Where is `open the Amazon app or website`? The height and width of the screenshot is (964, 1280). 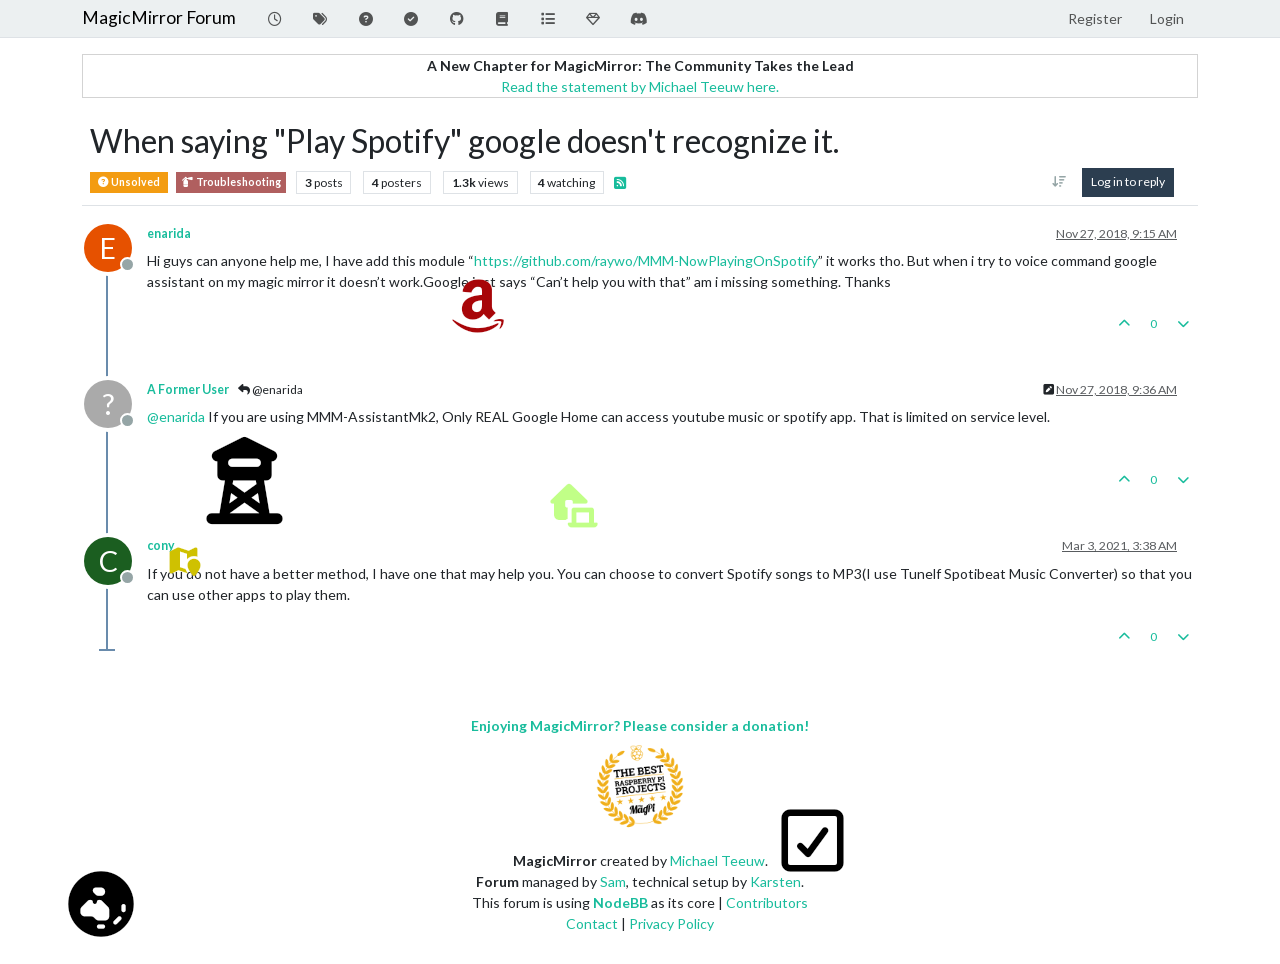 open the Amazon app or website is located at coordinates (478, 306).